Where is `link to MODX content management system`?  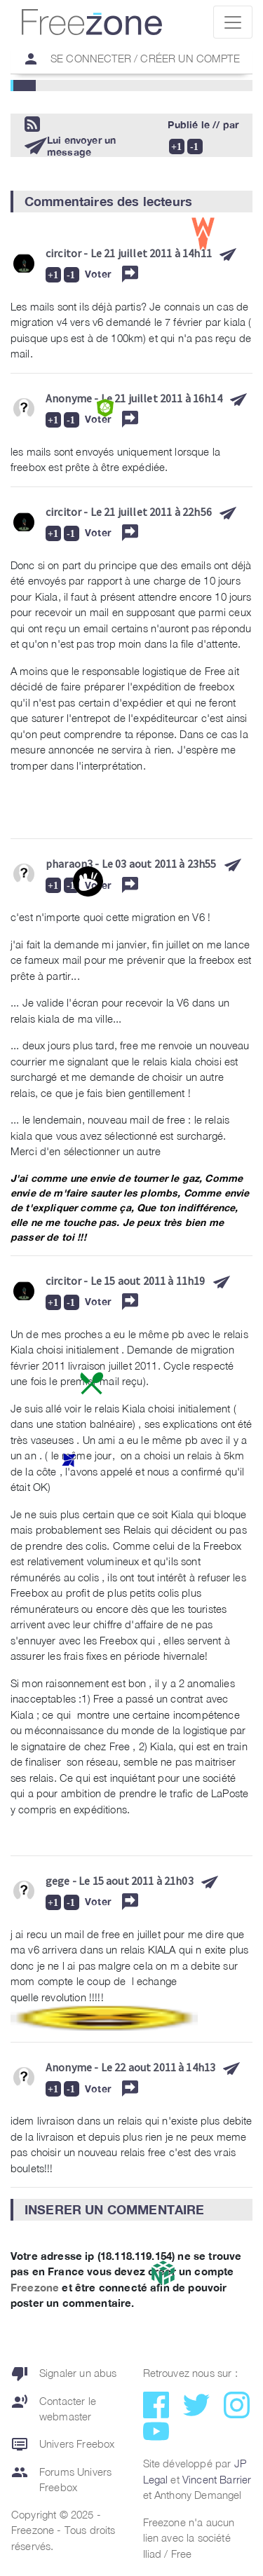 link to MODX content management system is located at coordinates (69, 1460).